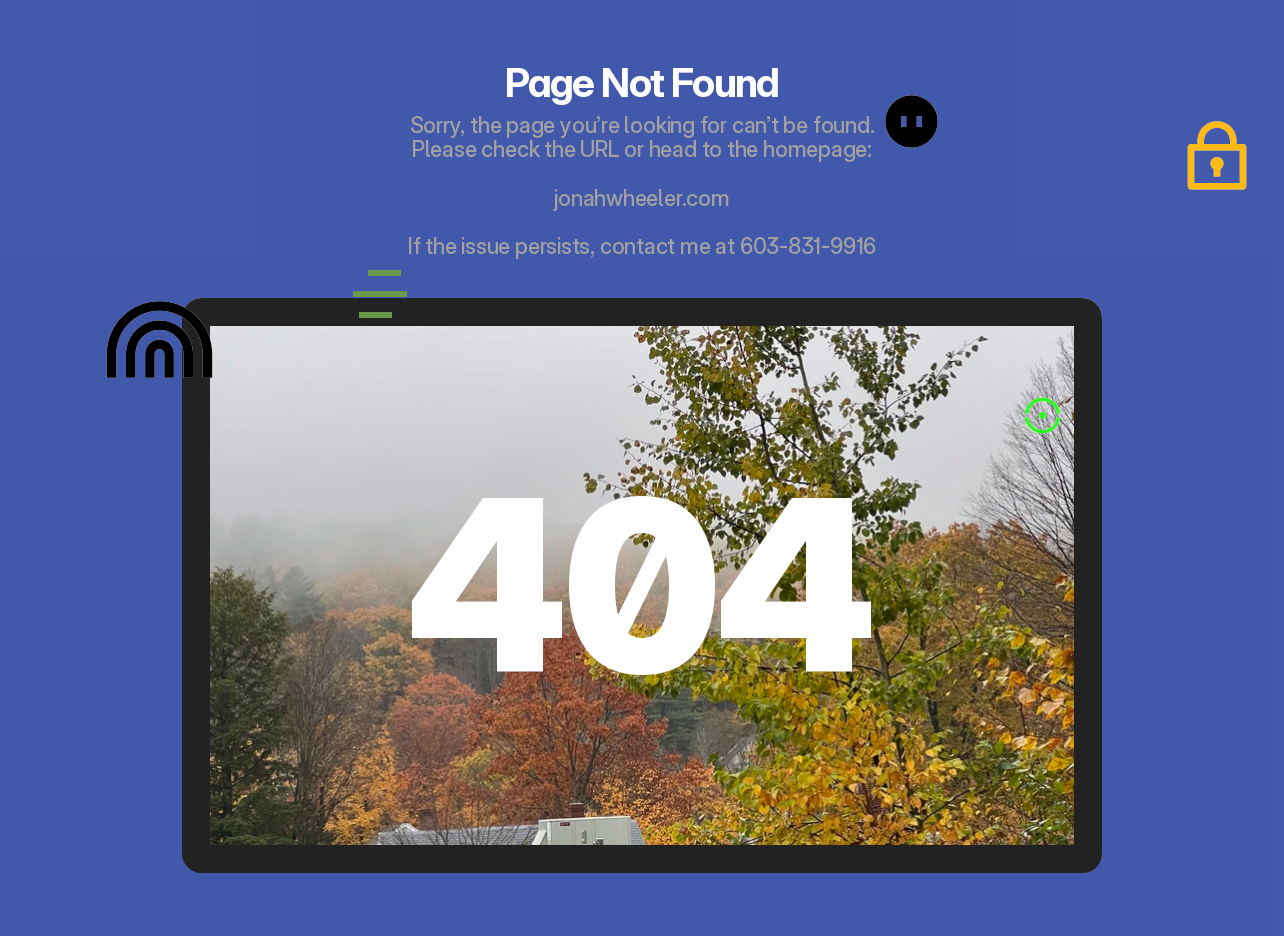 Image resolution: width=1284 pixels, height=936 pixels. Describe the element at coordinates (1042, 415) in the screenshot. I see `gradienter app logo` at that location.